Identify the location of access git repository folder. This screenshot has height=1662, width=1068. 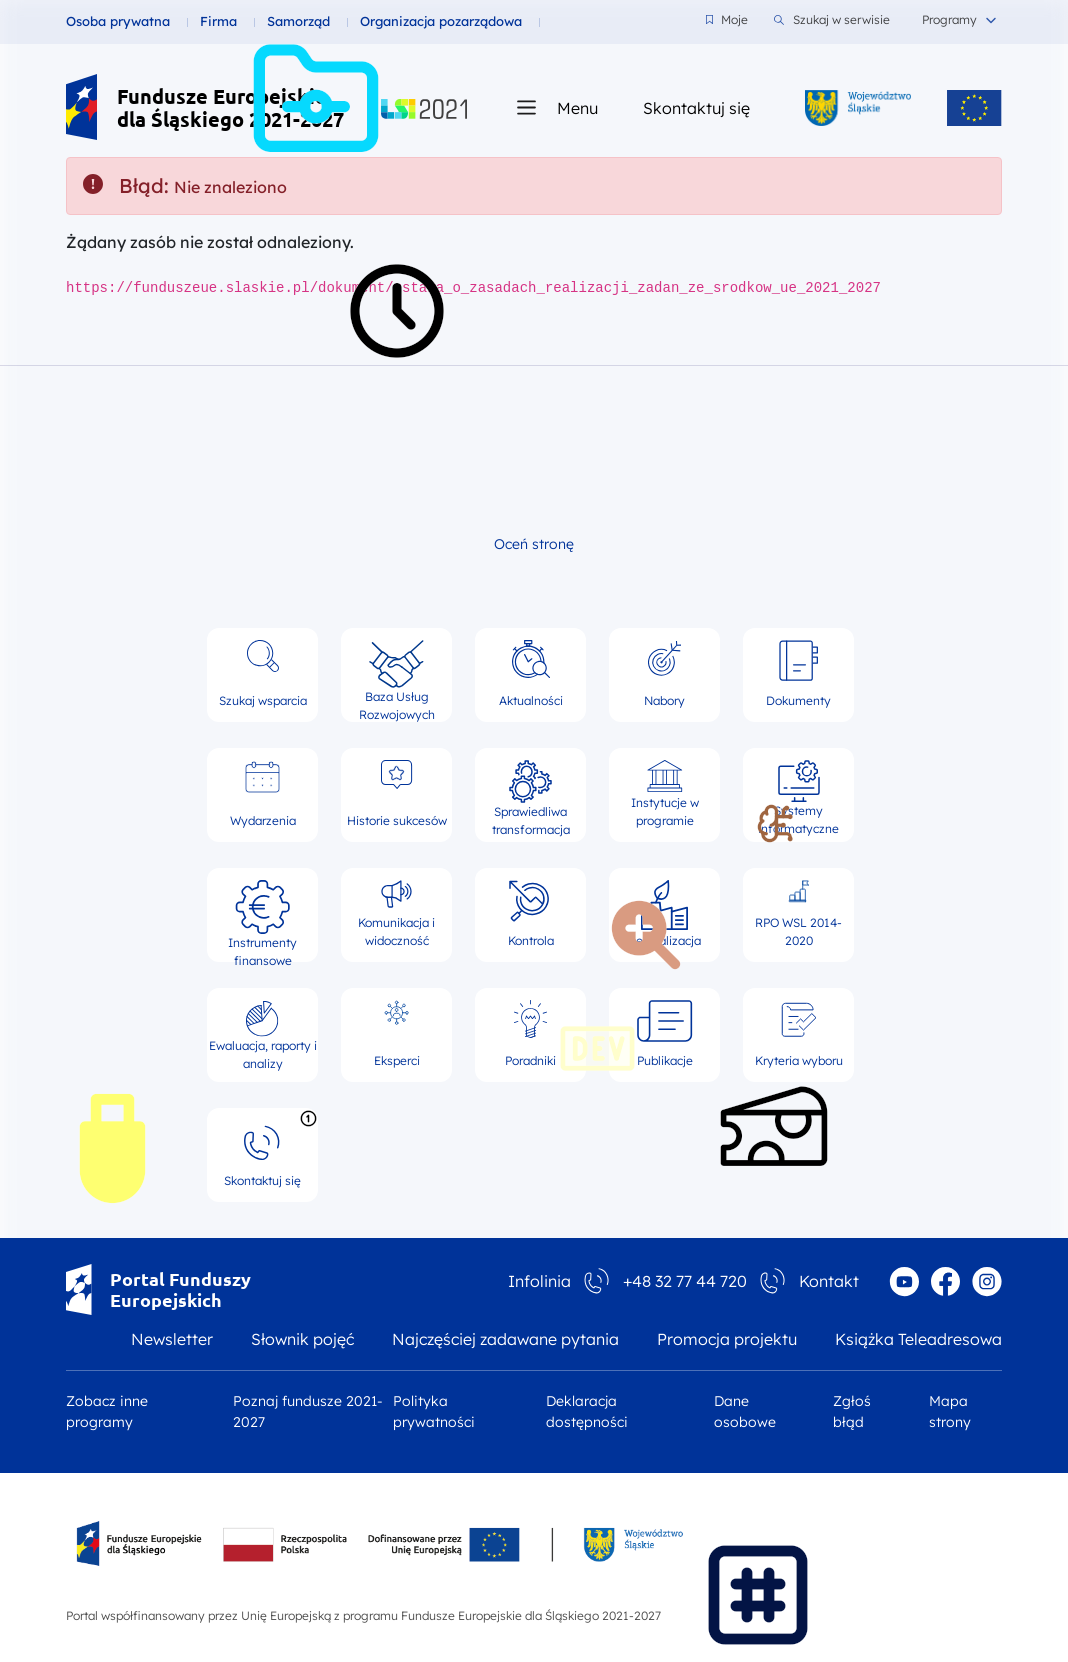
(316, 101).